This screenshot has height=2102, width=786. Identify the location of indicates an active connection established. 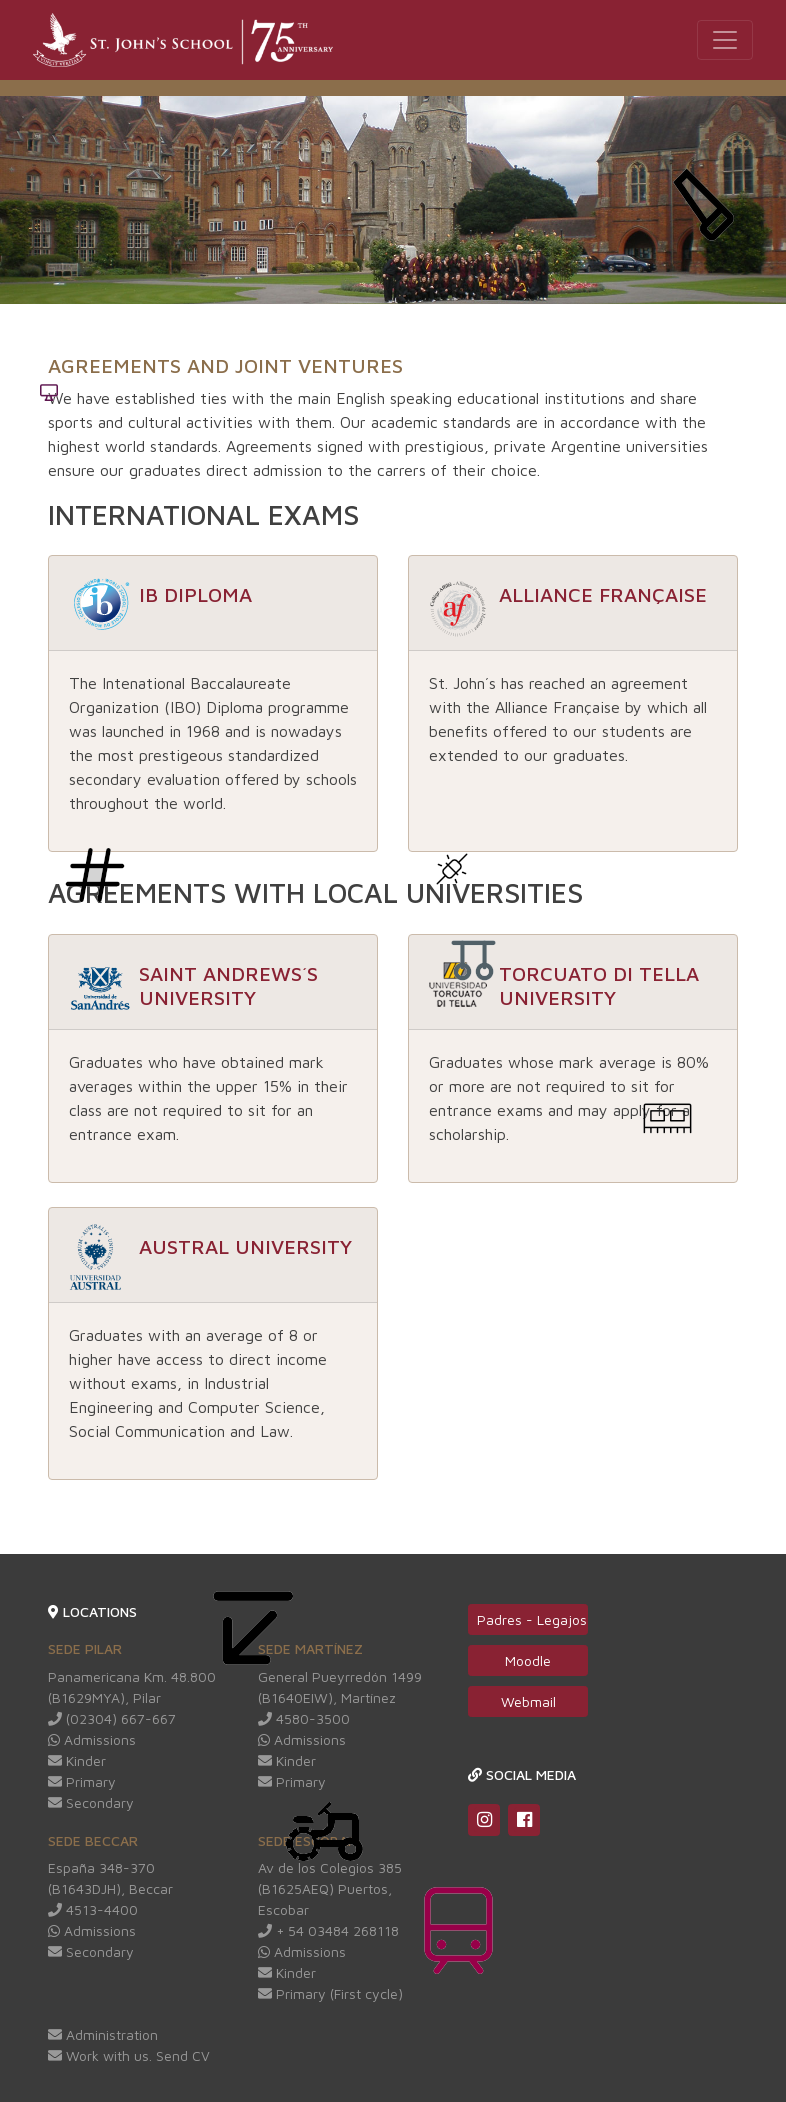
(452, 869).